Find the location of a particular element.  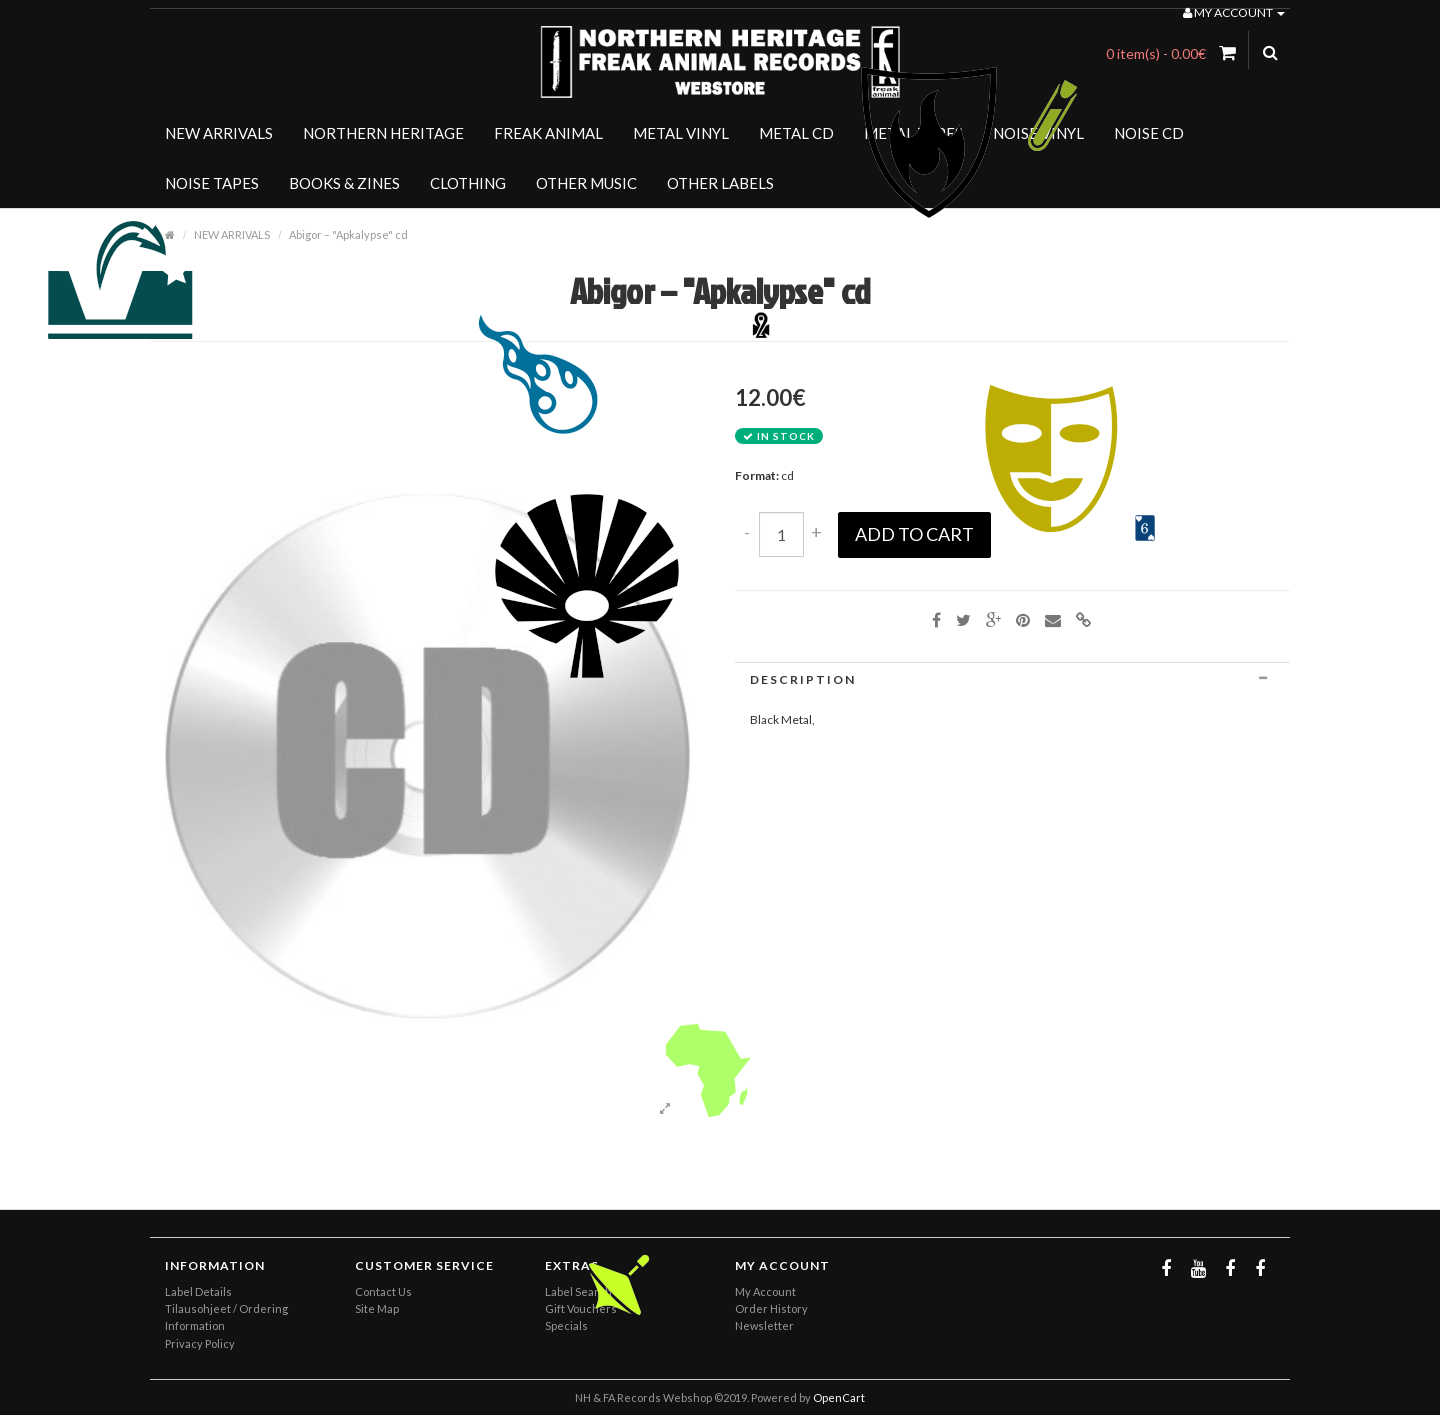

select africa as your region is located at coordinates (708, 1070).